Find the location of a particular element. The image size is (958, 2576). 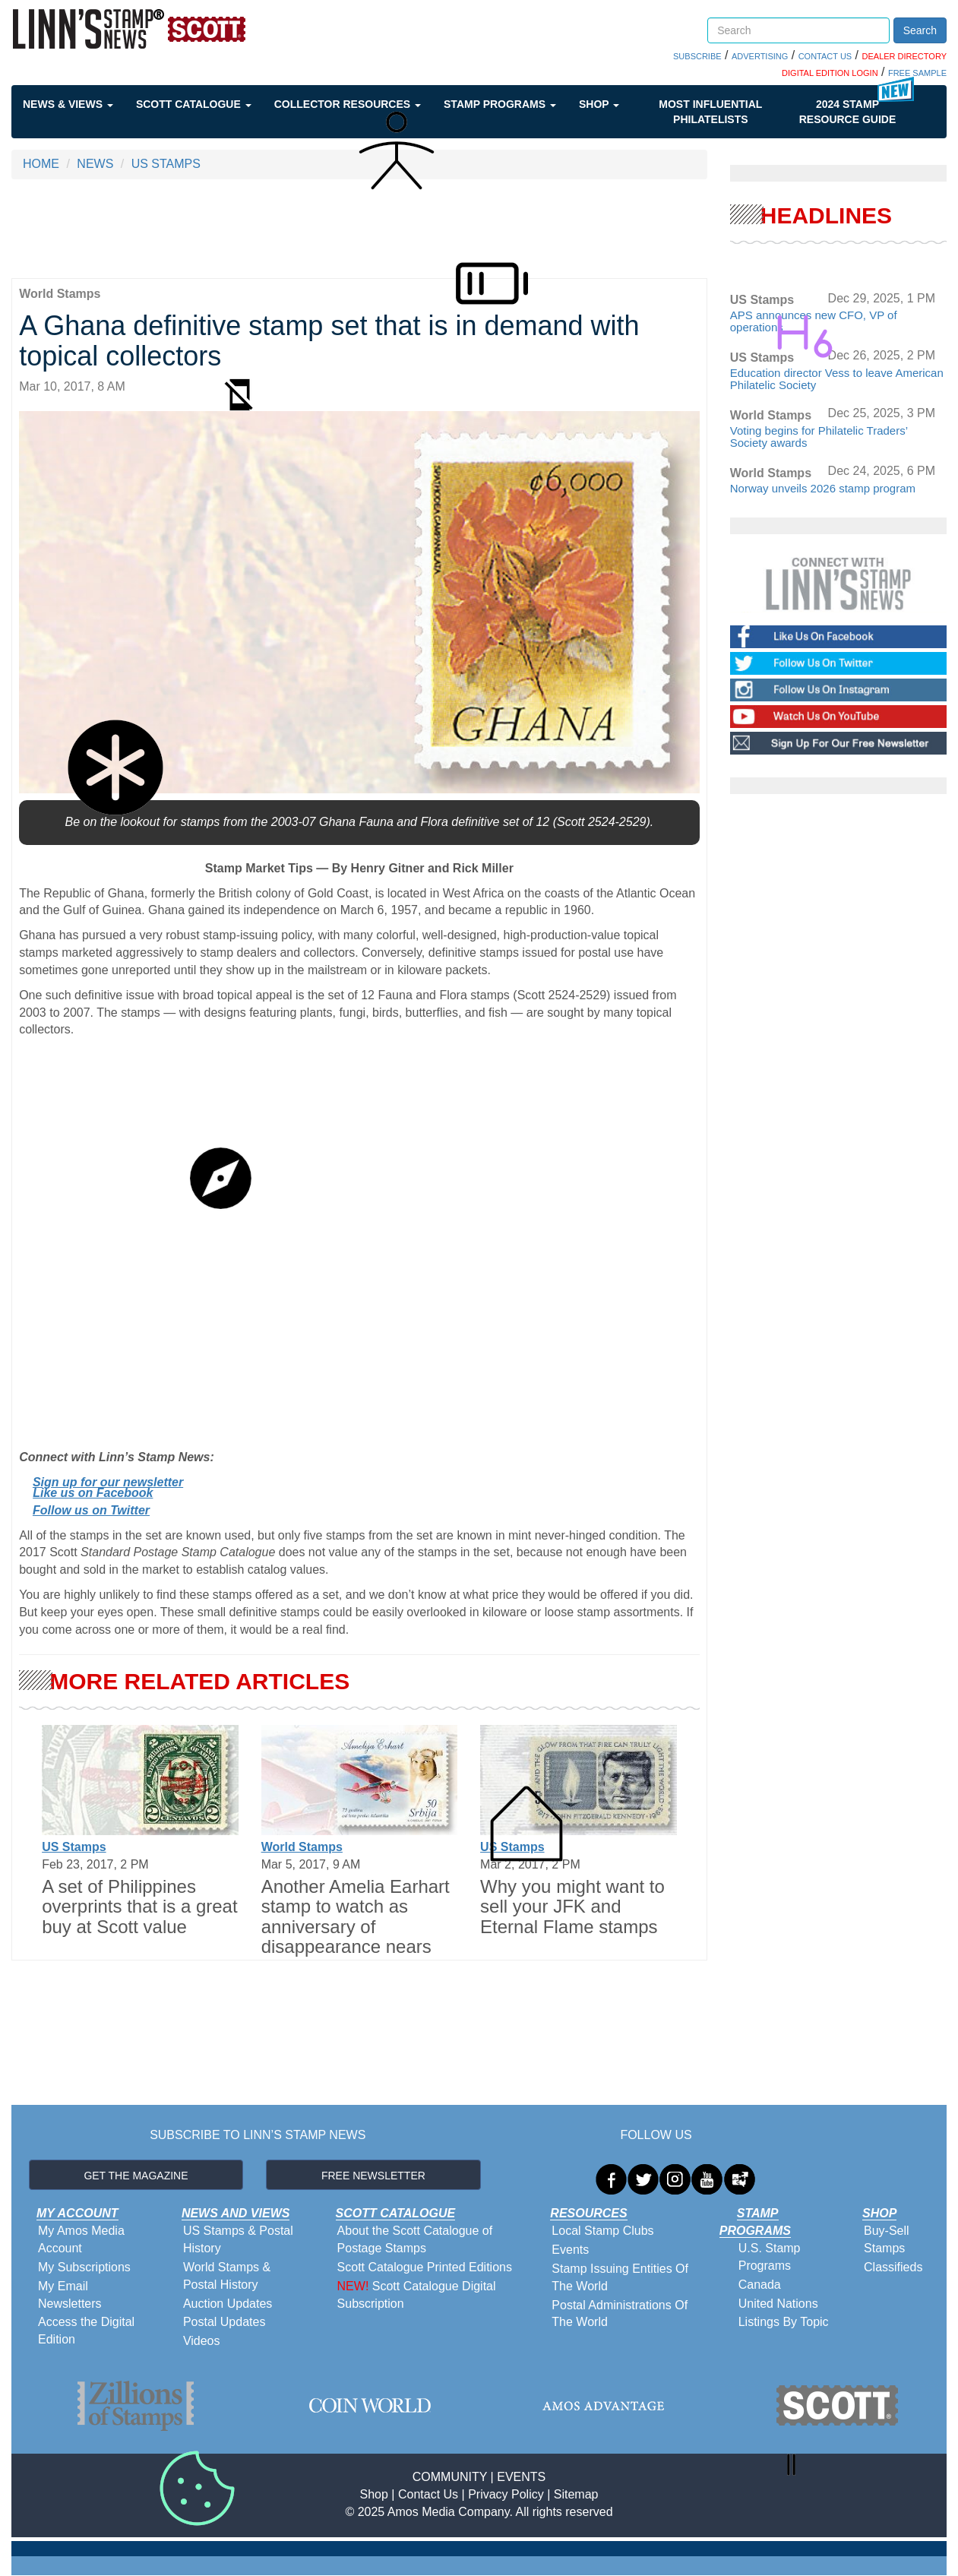

indicates medium battery level is located at coordinates (491, 283).